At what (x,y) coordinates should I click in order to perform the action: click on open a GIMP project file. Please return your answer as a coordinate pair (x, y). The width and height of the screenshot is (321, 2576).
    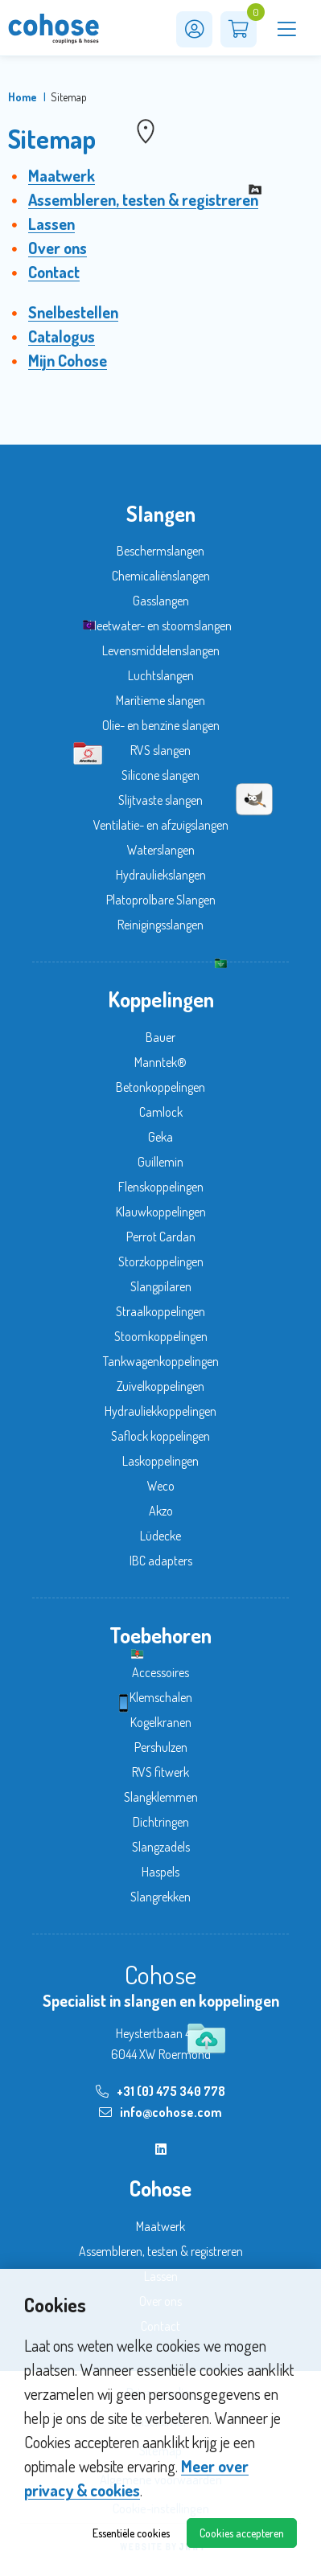
    Looking at the image, I should click on (254, 798).